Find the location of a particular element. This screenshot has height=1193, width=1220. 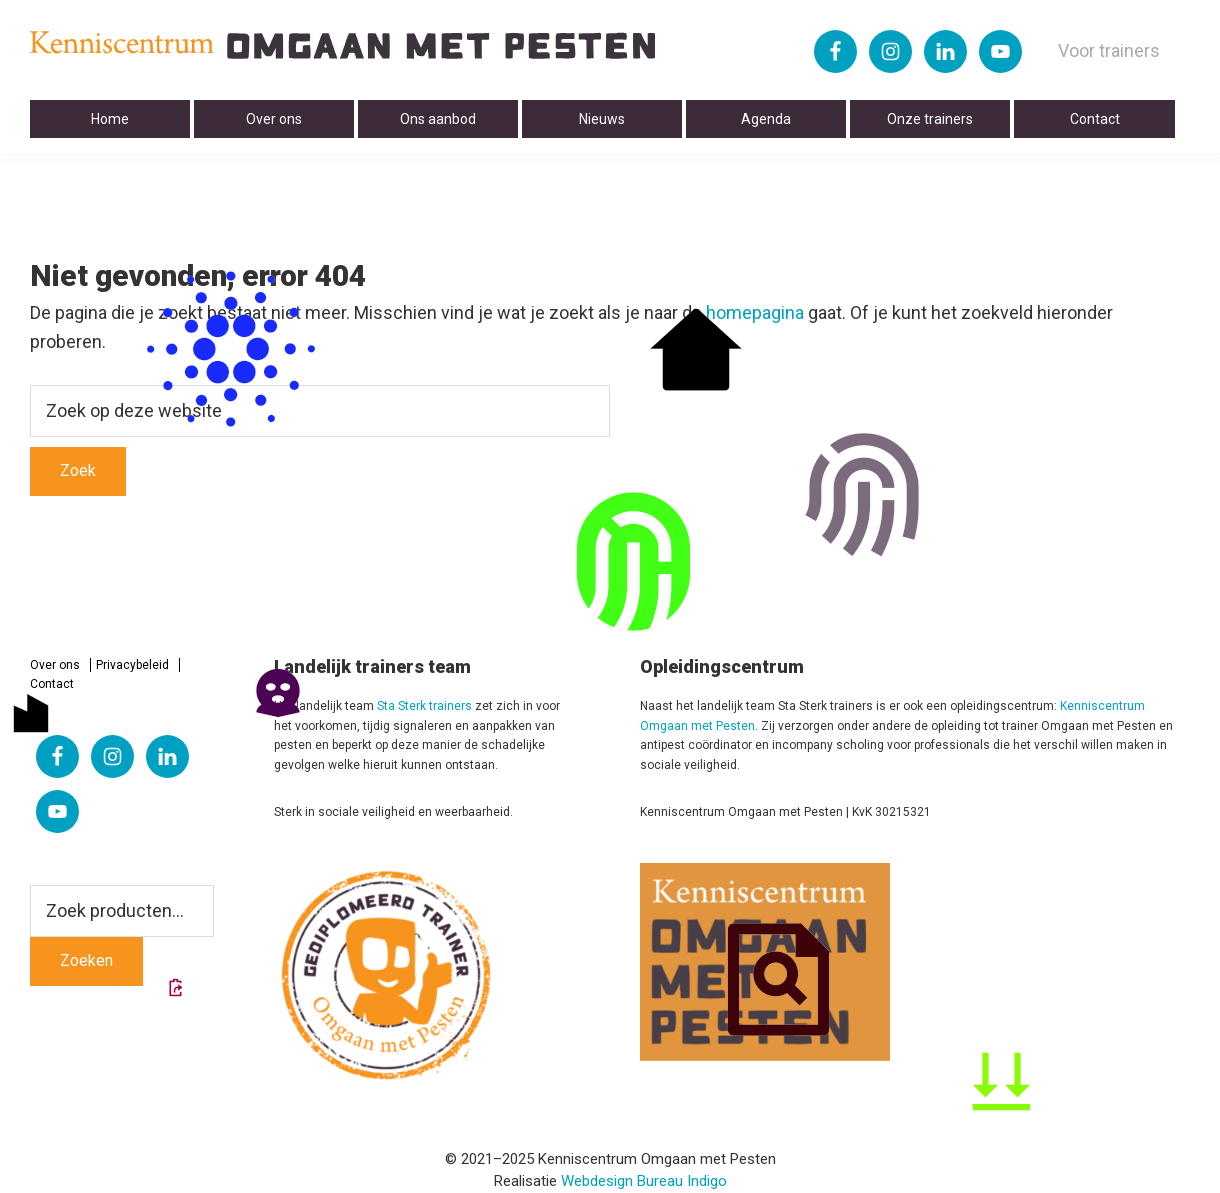

align selected elements to the bottom is located at coordinates (1001, 1081).